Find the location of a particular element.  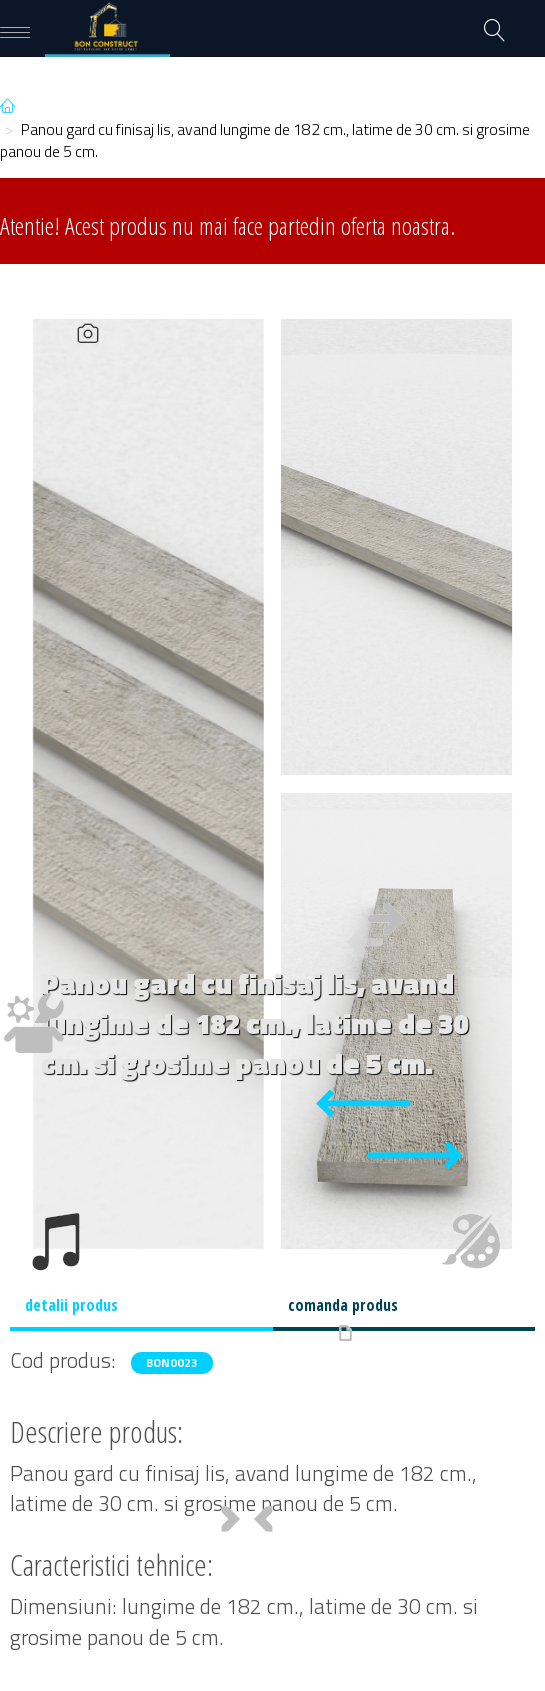

open the camera app is located at coordinates (88, 334).